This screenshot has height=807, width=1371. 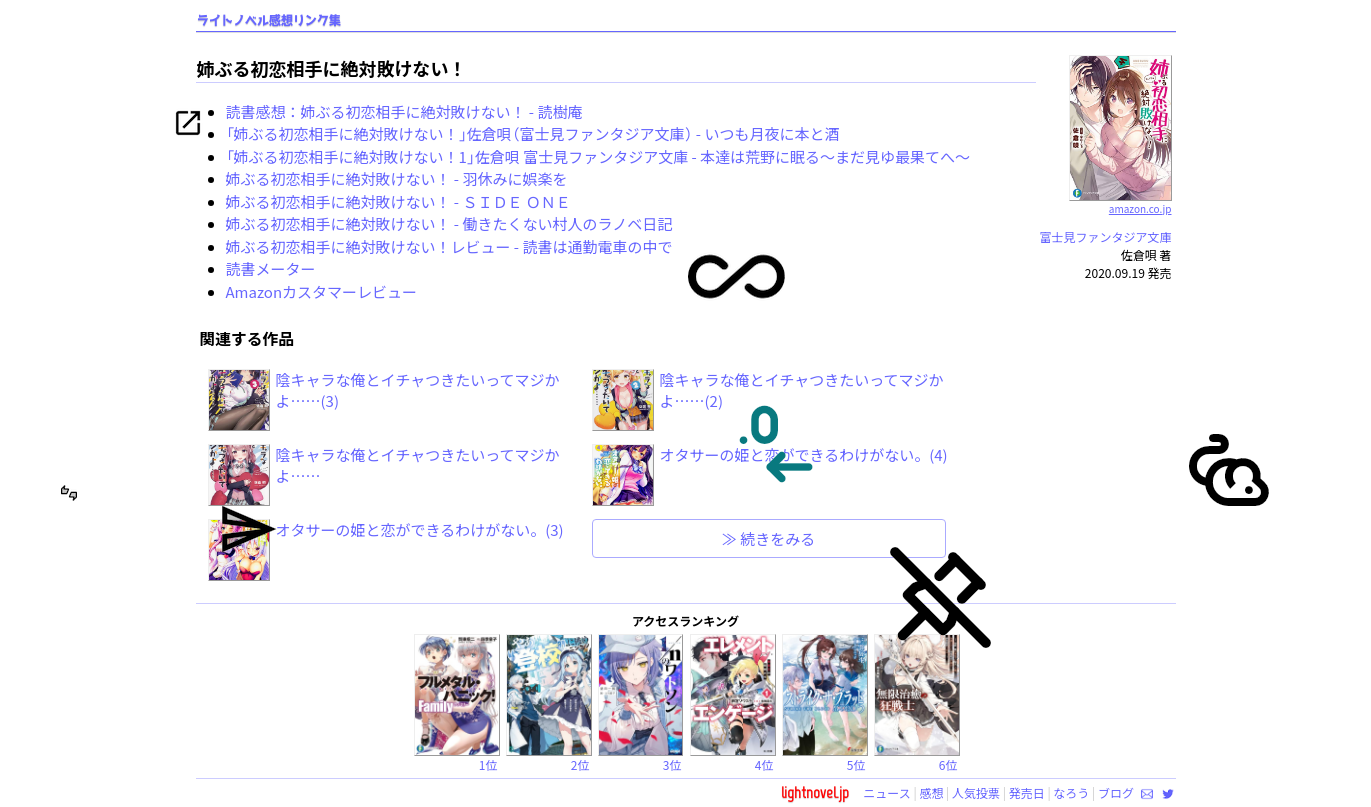 I want to click on send a message or email, so click(x=248, y=529).